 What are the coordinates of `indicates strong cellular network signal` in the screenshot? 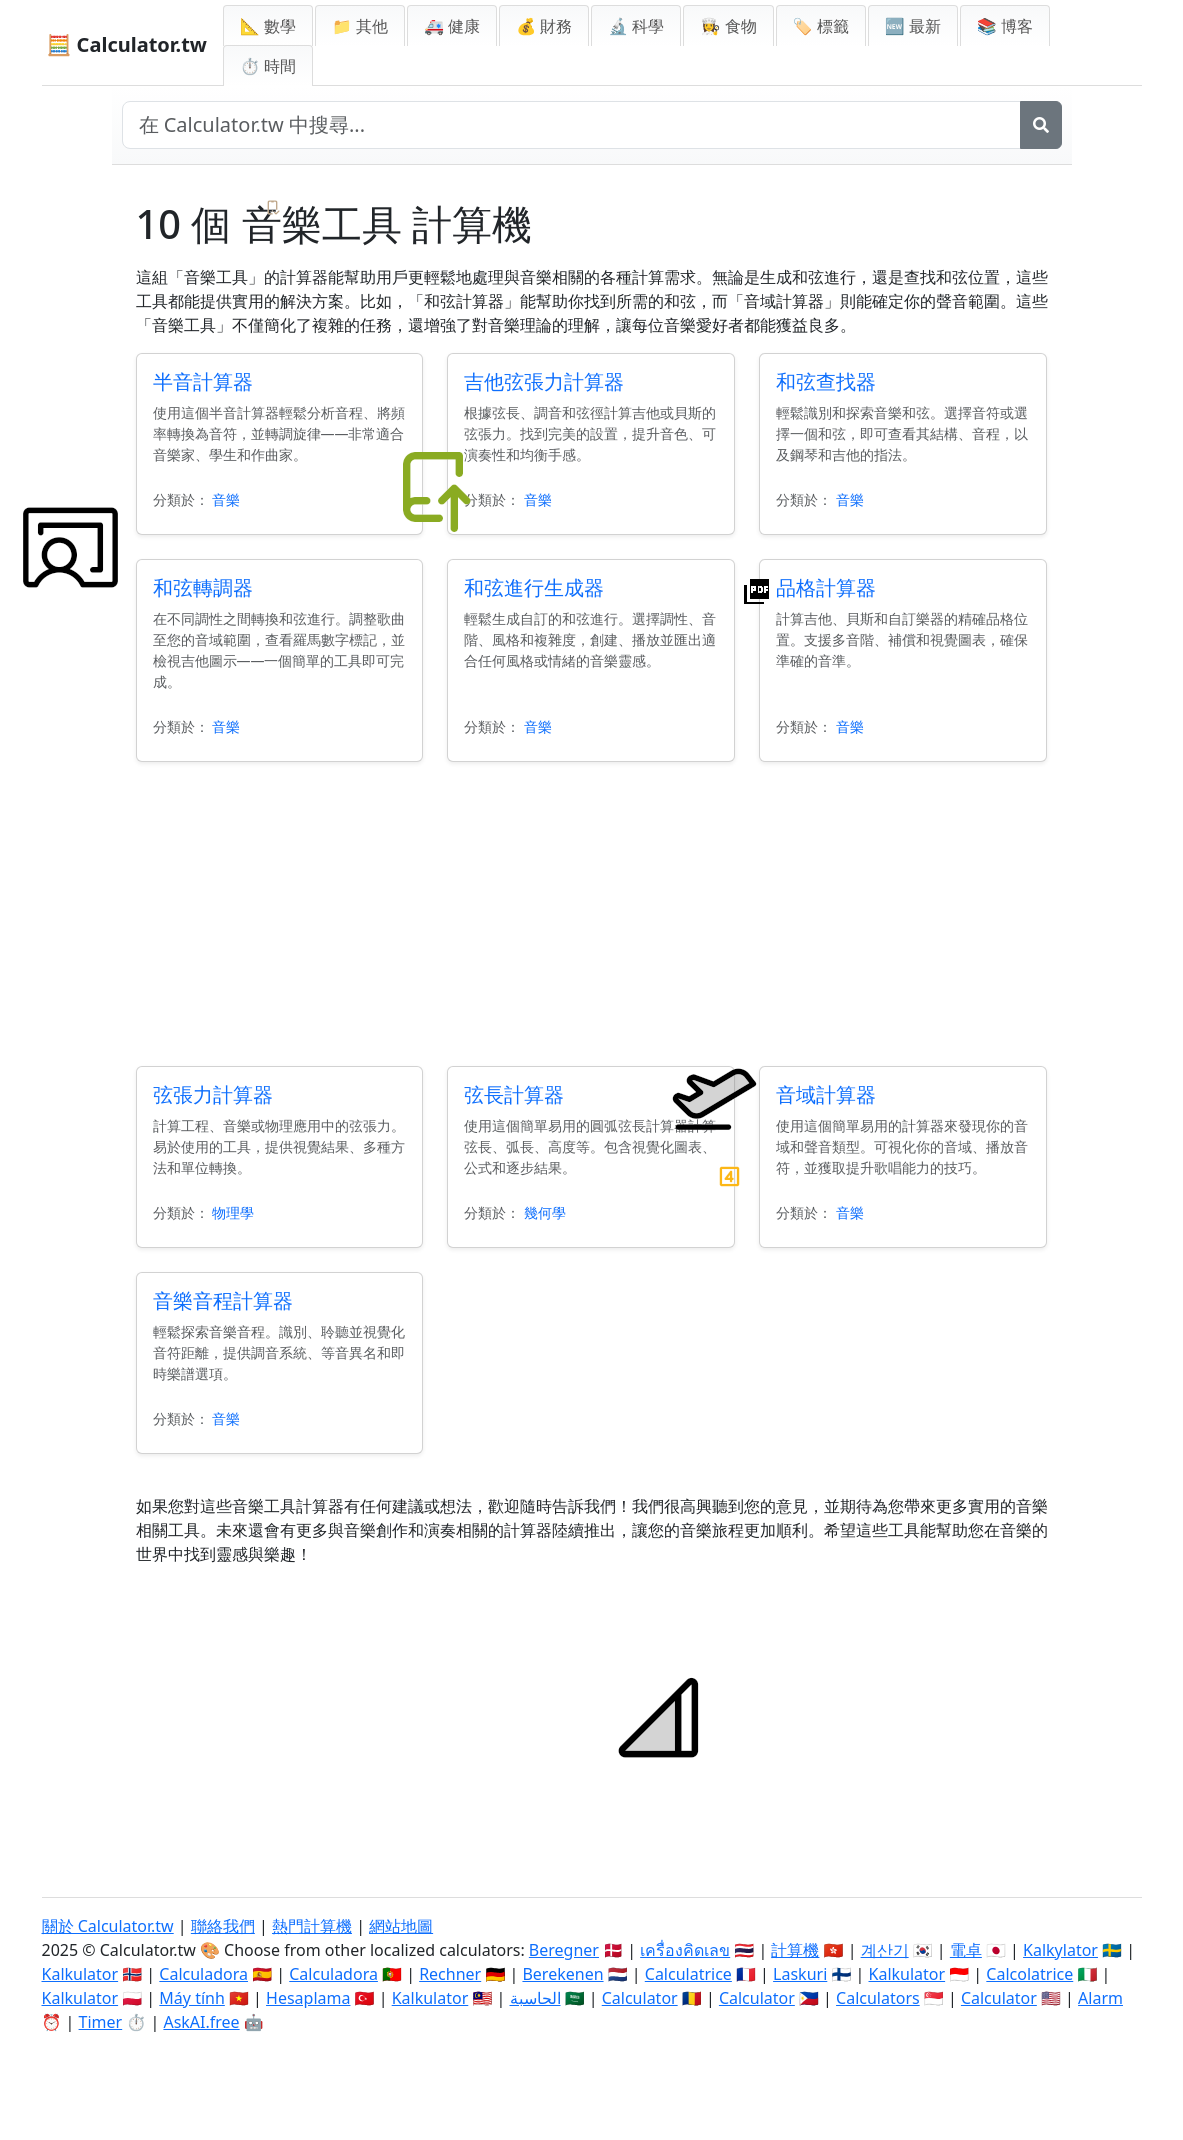 It's located at (665, 1721).